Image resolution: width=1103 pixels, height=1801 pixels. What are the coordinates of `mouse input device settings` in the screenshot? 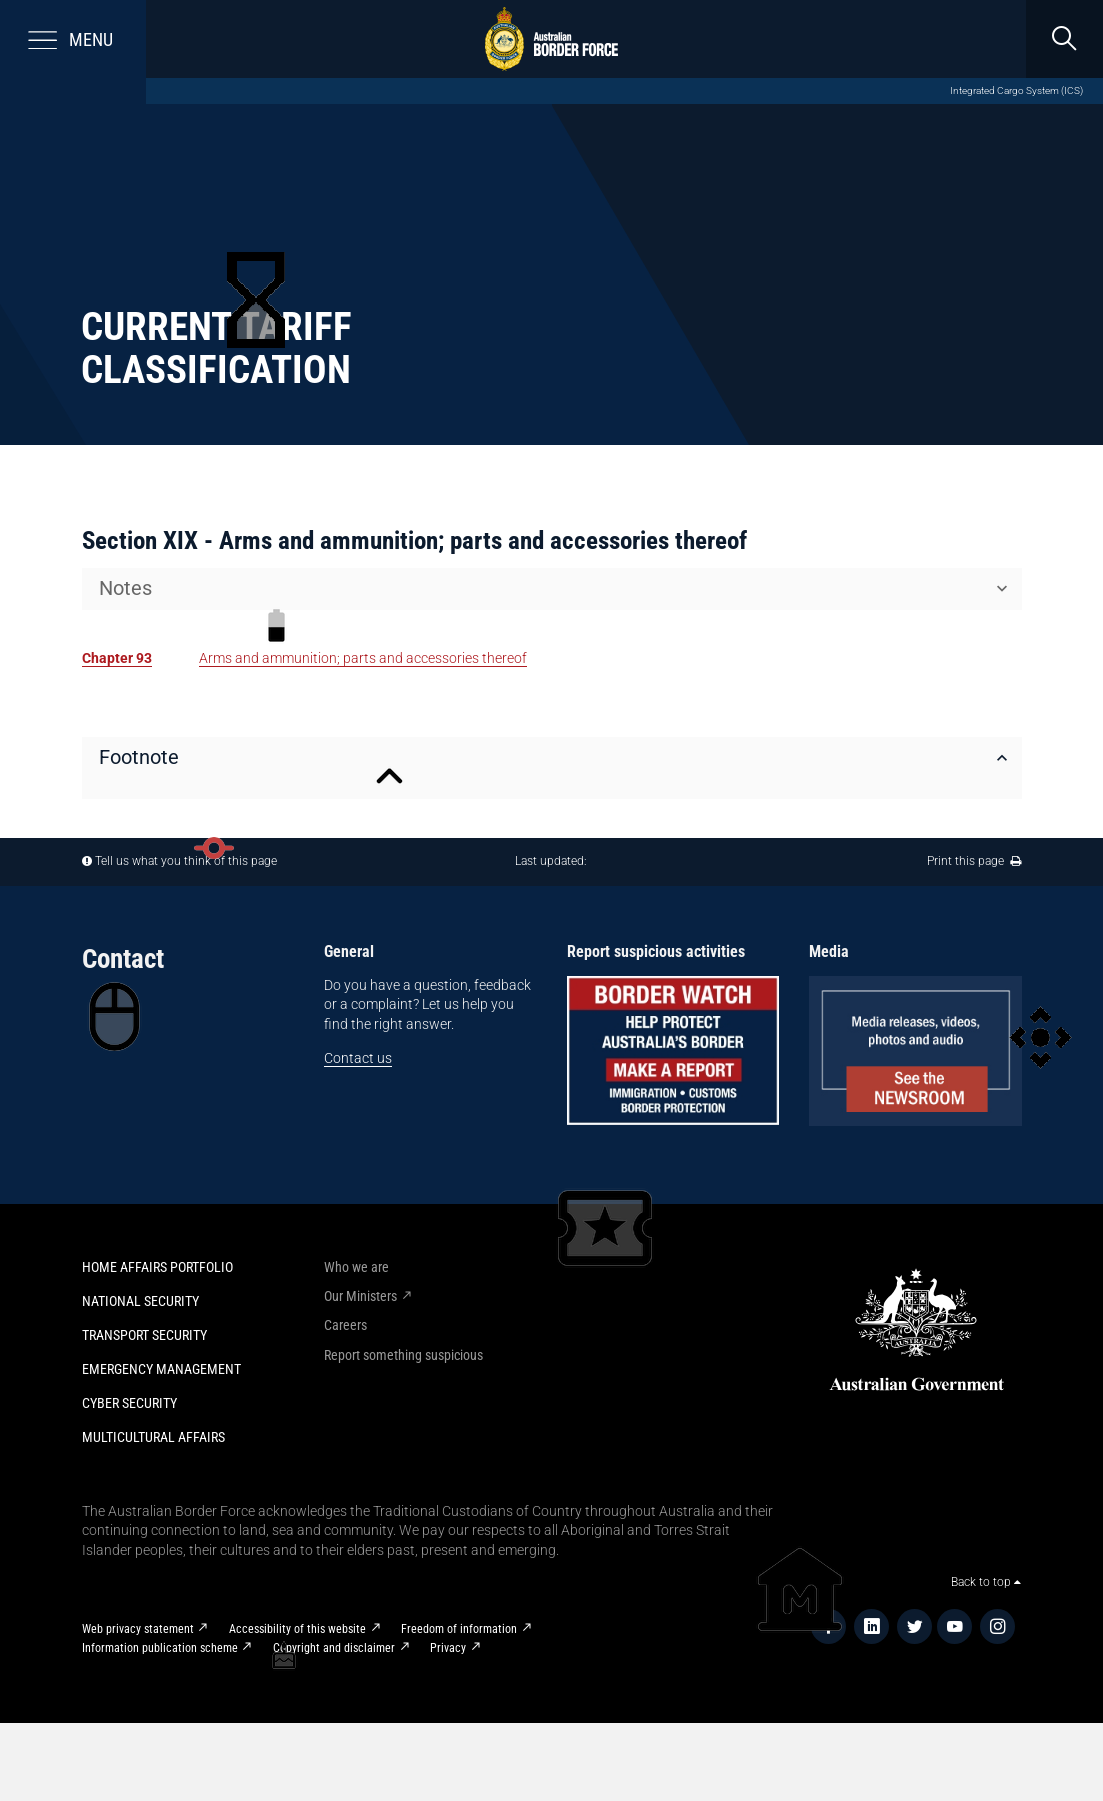 It's located at (114, 1016).